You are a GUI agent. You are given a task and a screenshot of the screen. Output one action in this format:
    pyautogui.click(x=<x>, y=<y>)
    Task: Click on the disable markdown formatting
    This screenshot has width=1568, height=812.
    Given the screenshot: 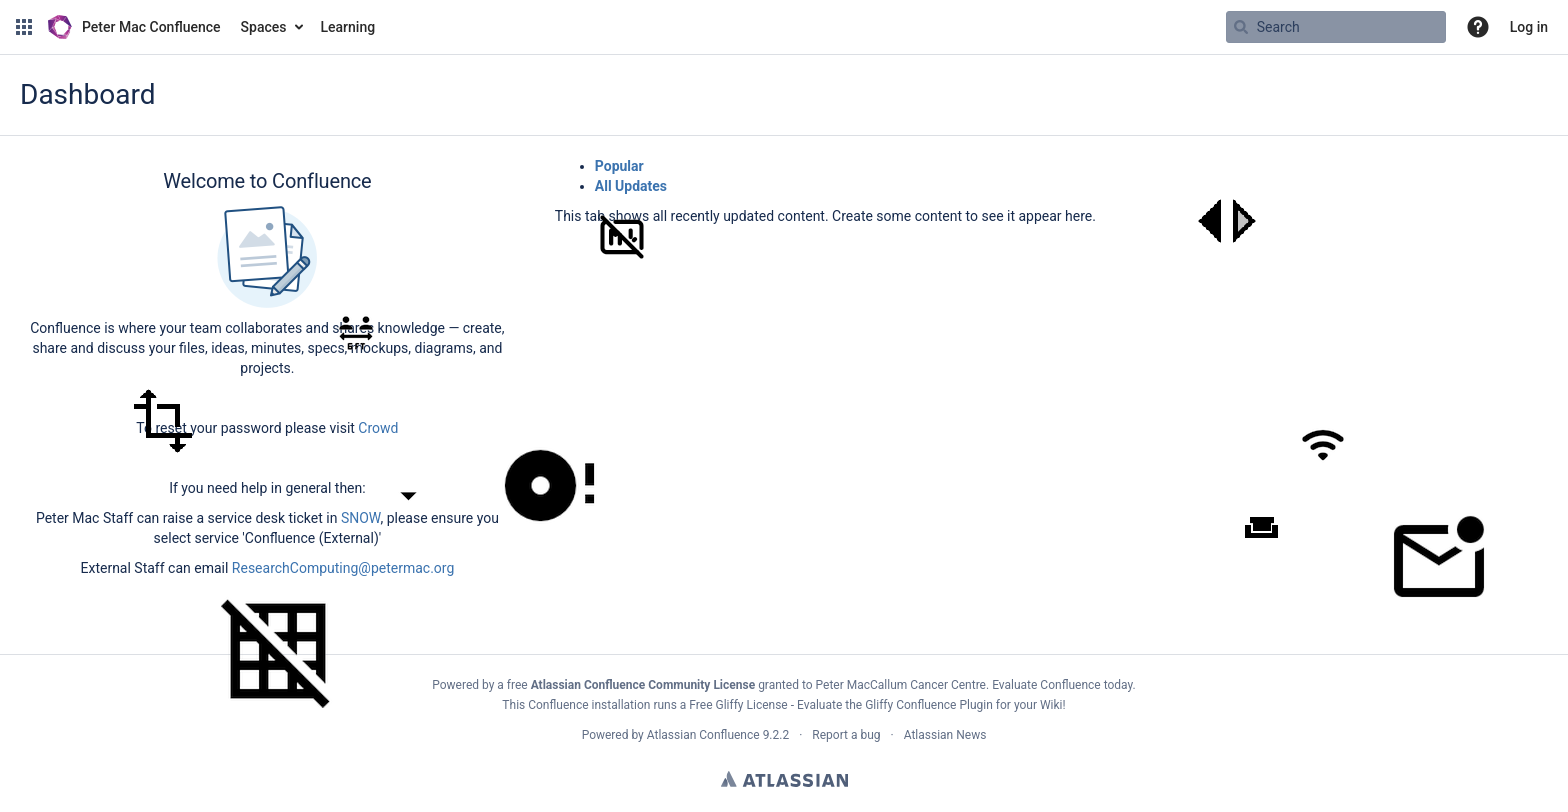 What is the action you would take?
    pyautogui.click(x=622, y=237)
    